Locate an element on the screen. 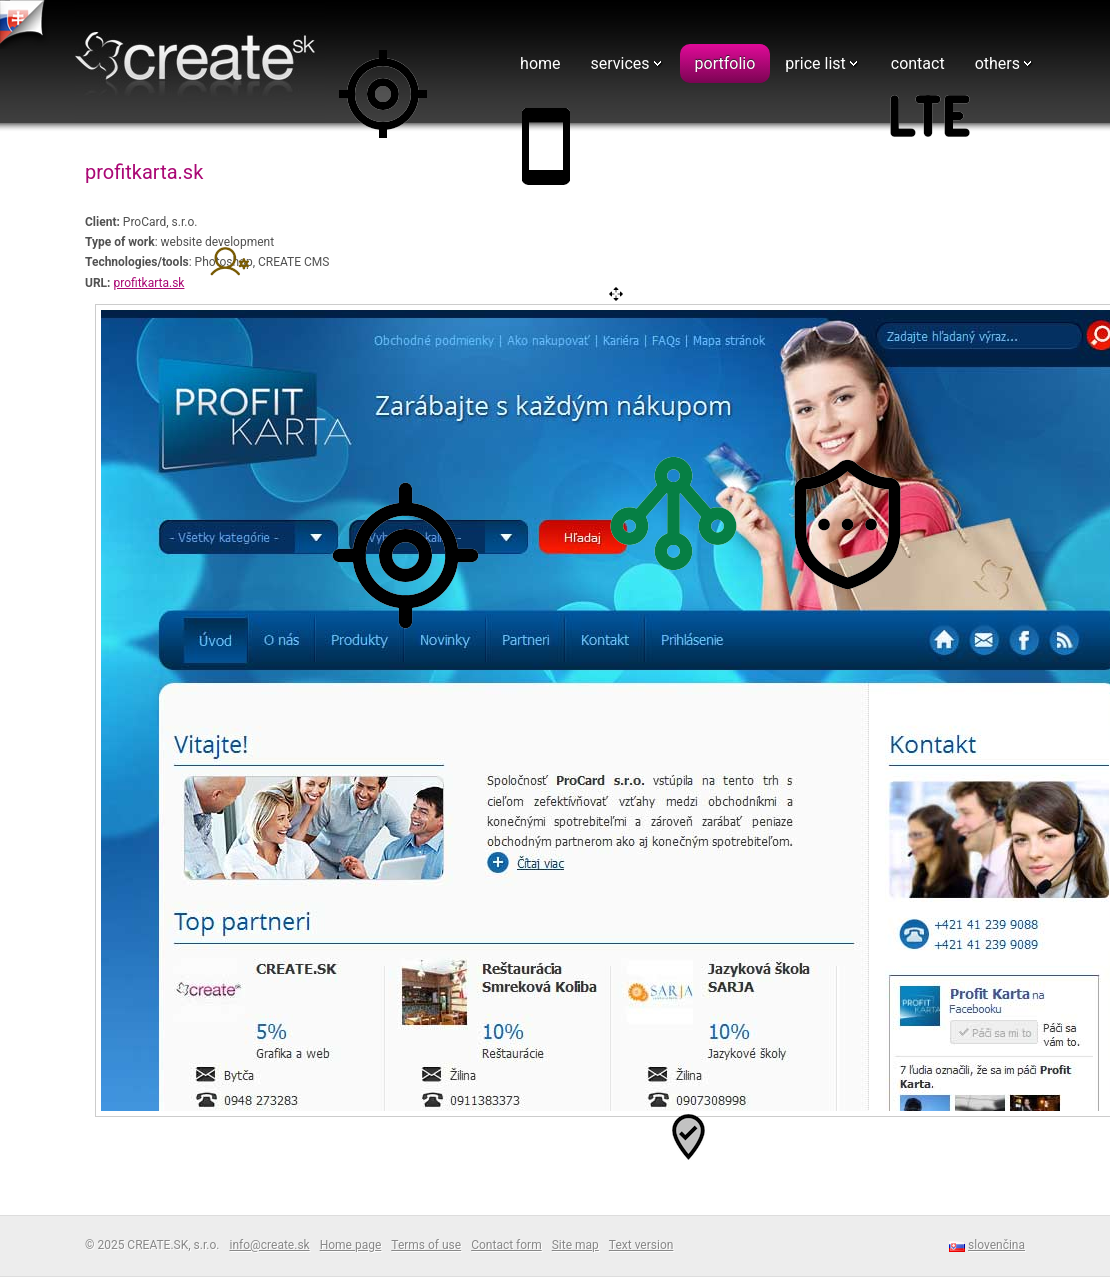  view hierarchical data structure is located at coordinates (673, 513).